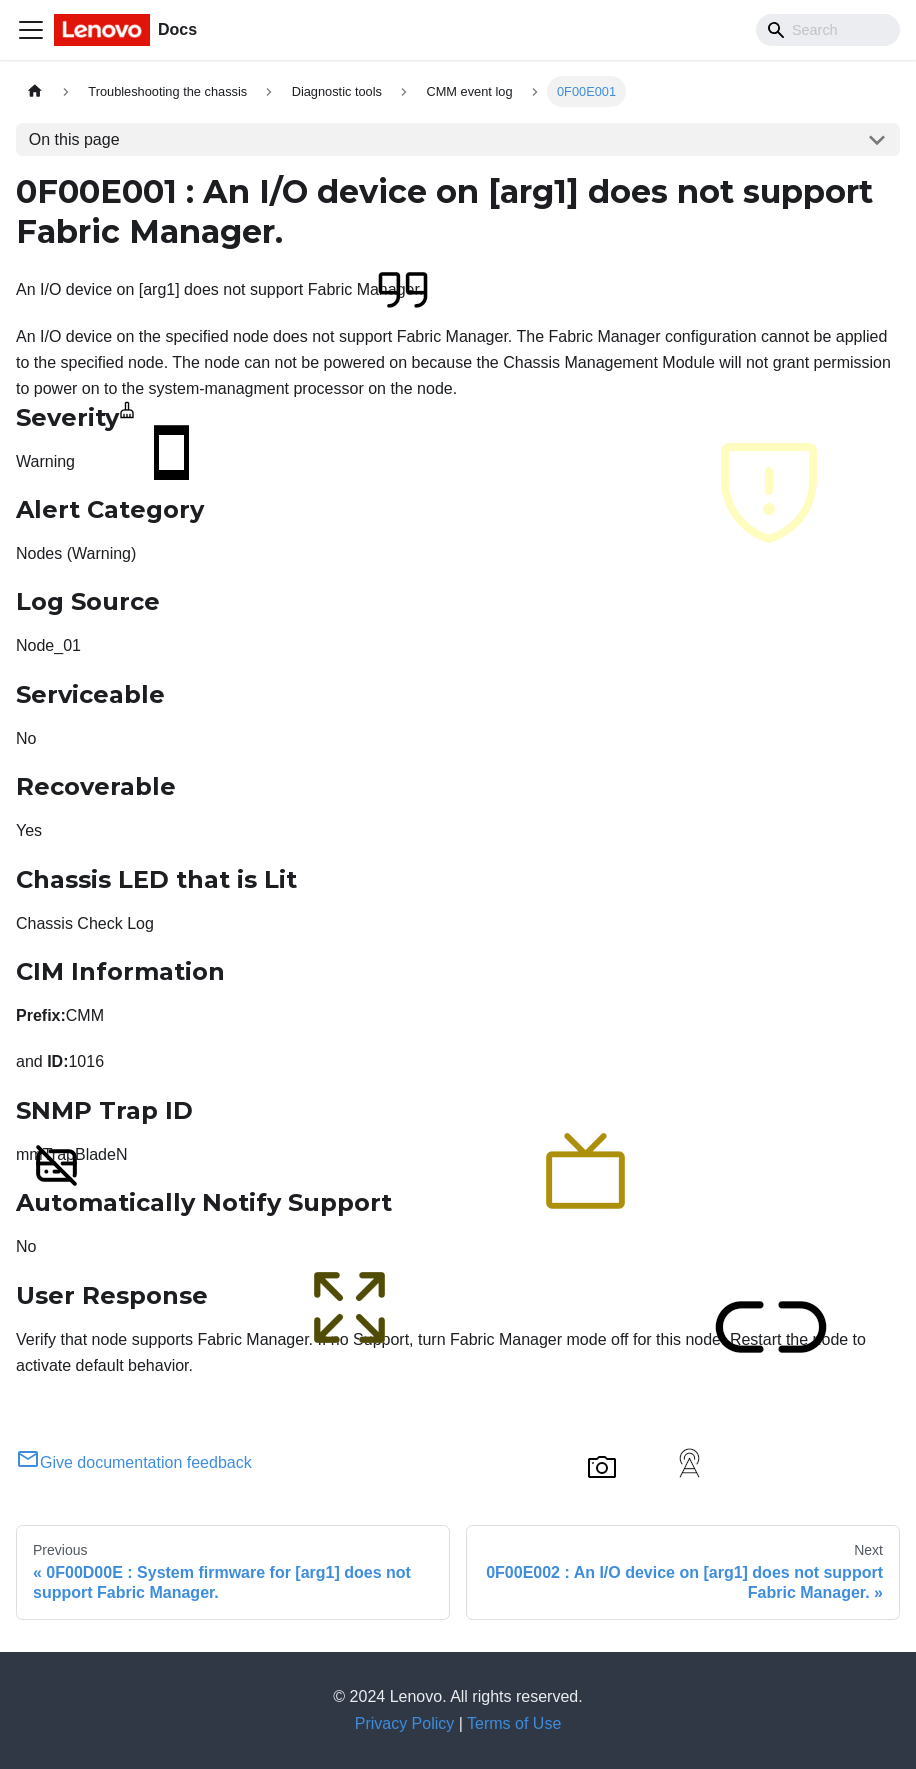 Image resolution: width=916 pixels, height=1769 pixels. Describe the element at coordinates (403, 289) in the screenshot. I see `insert a block quote` at that location.